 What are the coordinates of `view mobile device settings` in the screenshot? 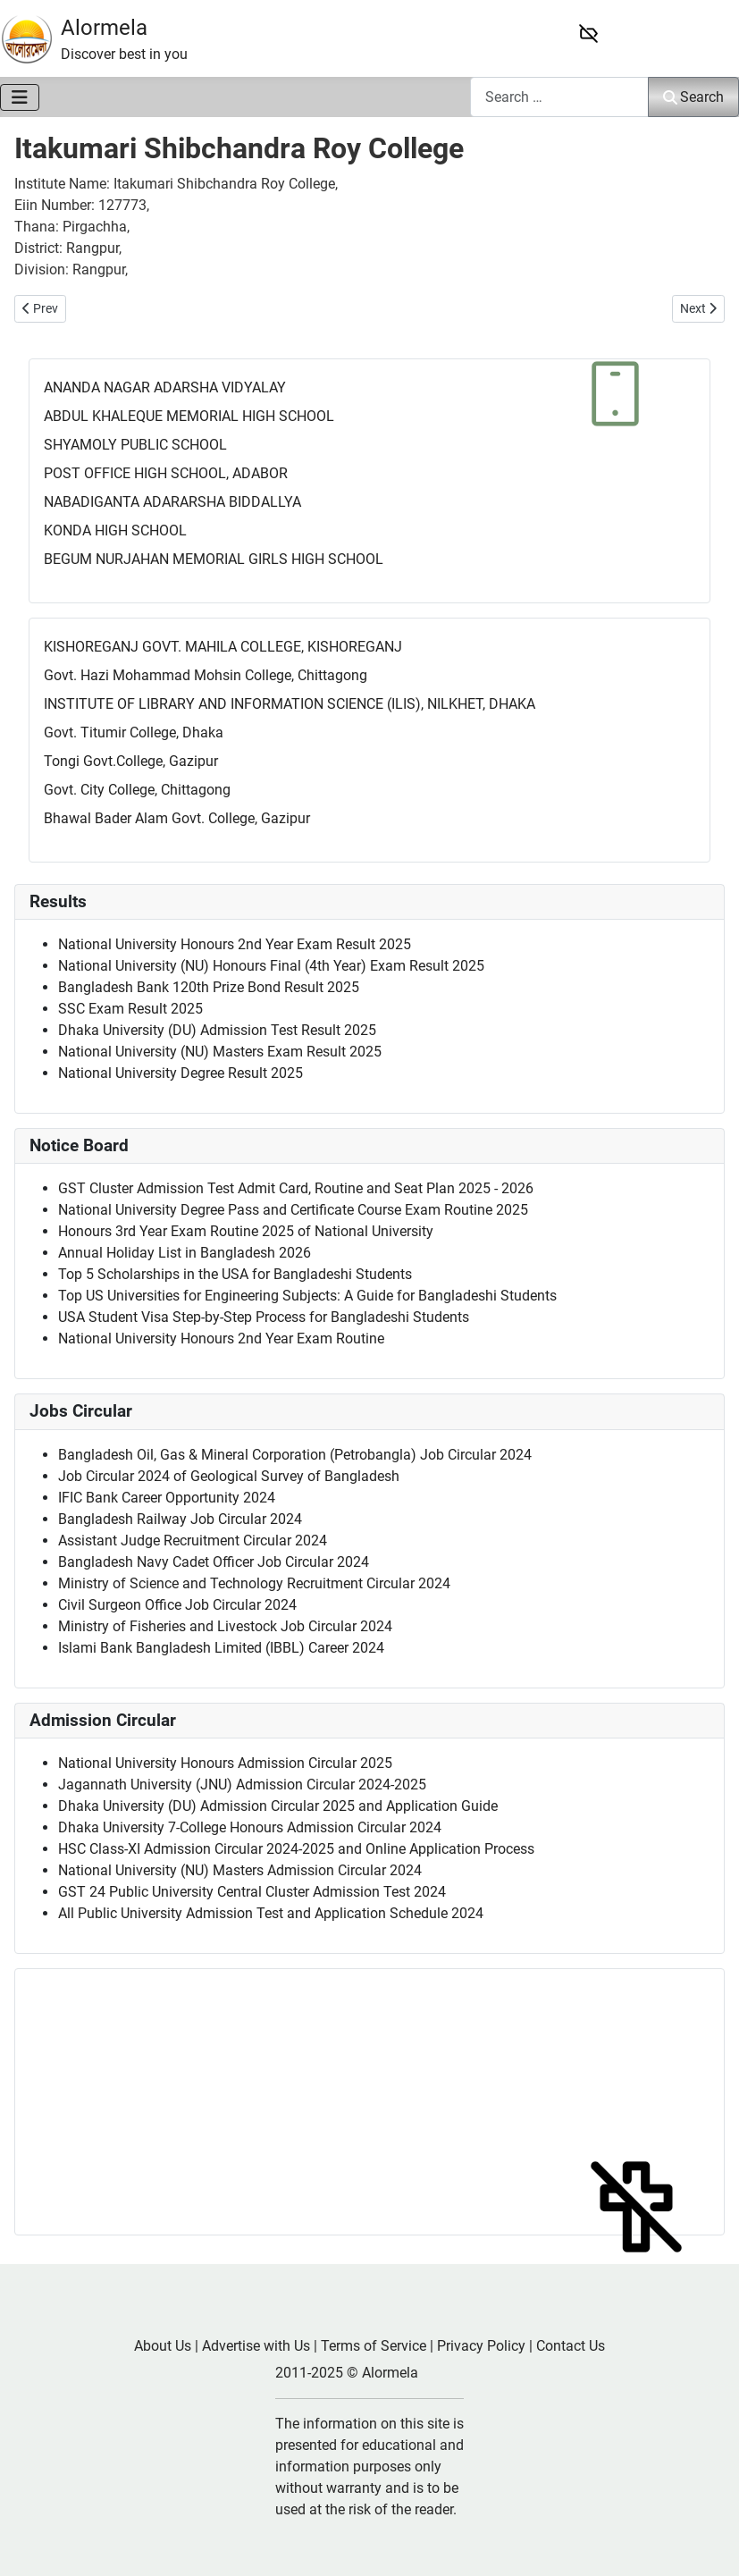 It's located at (615, 393).